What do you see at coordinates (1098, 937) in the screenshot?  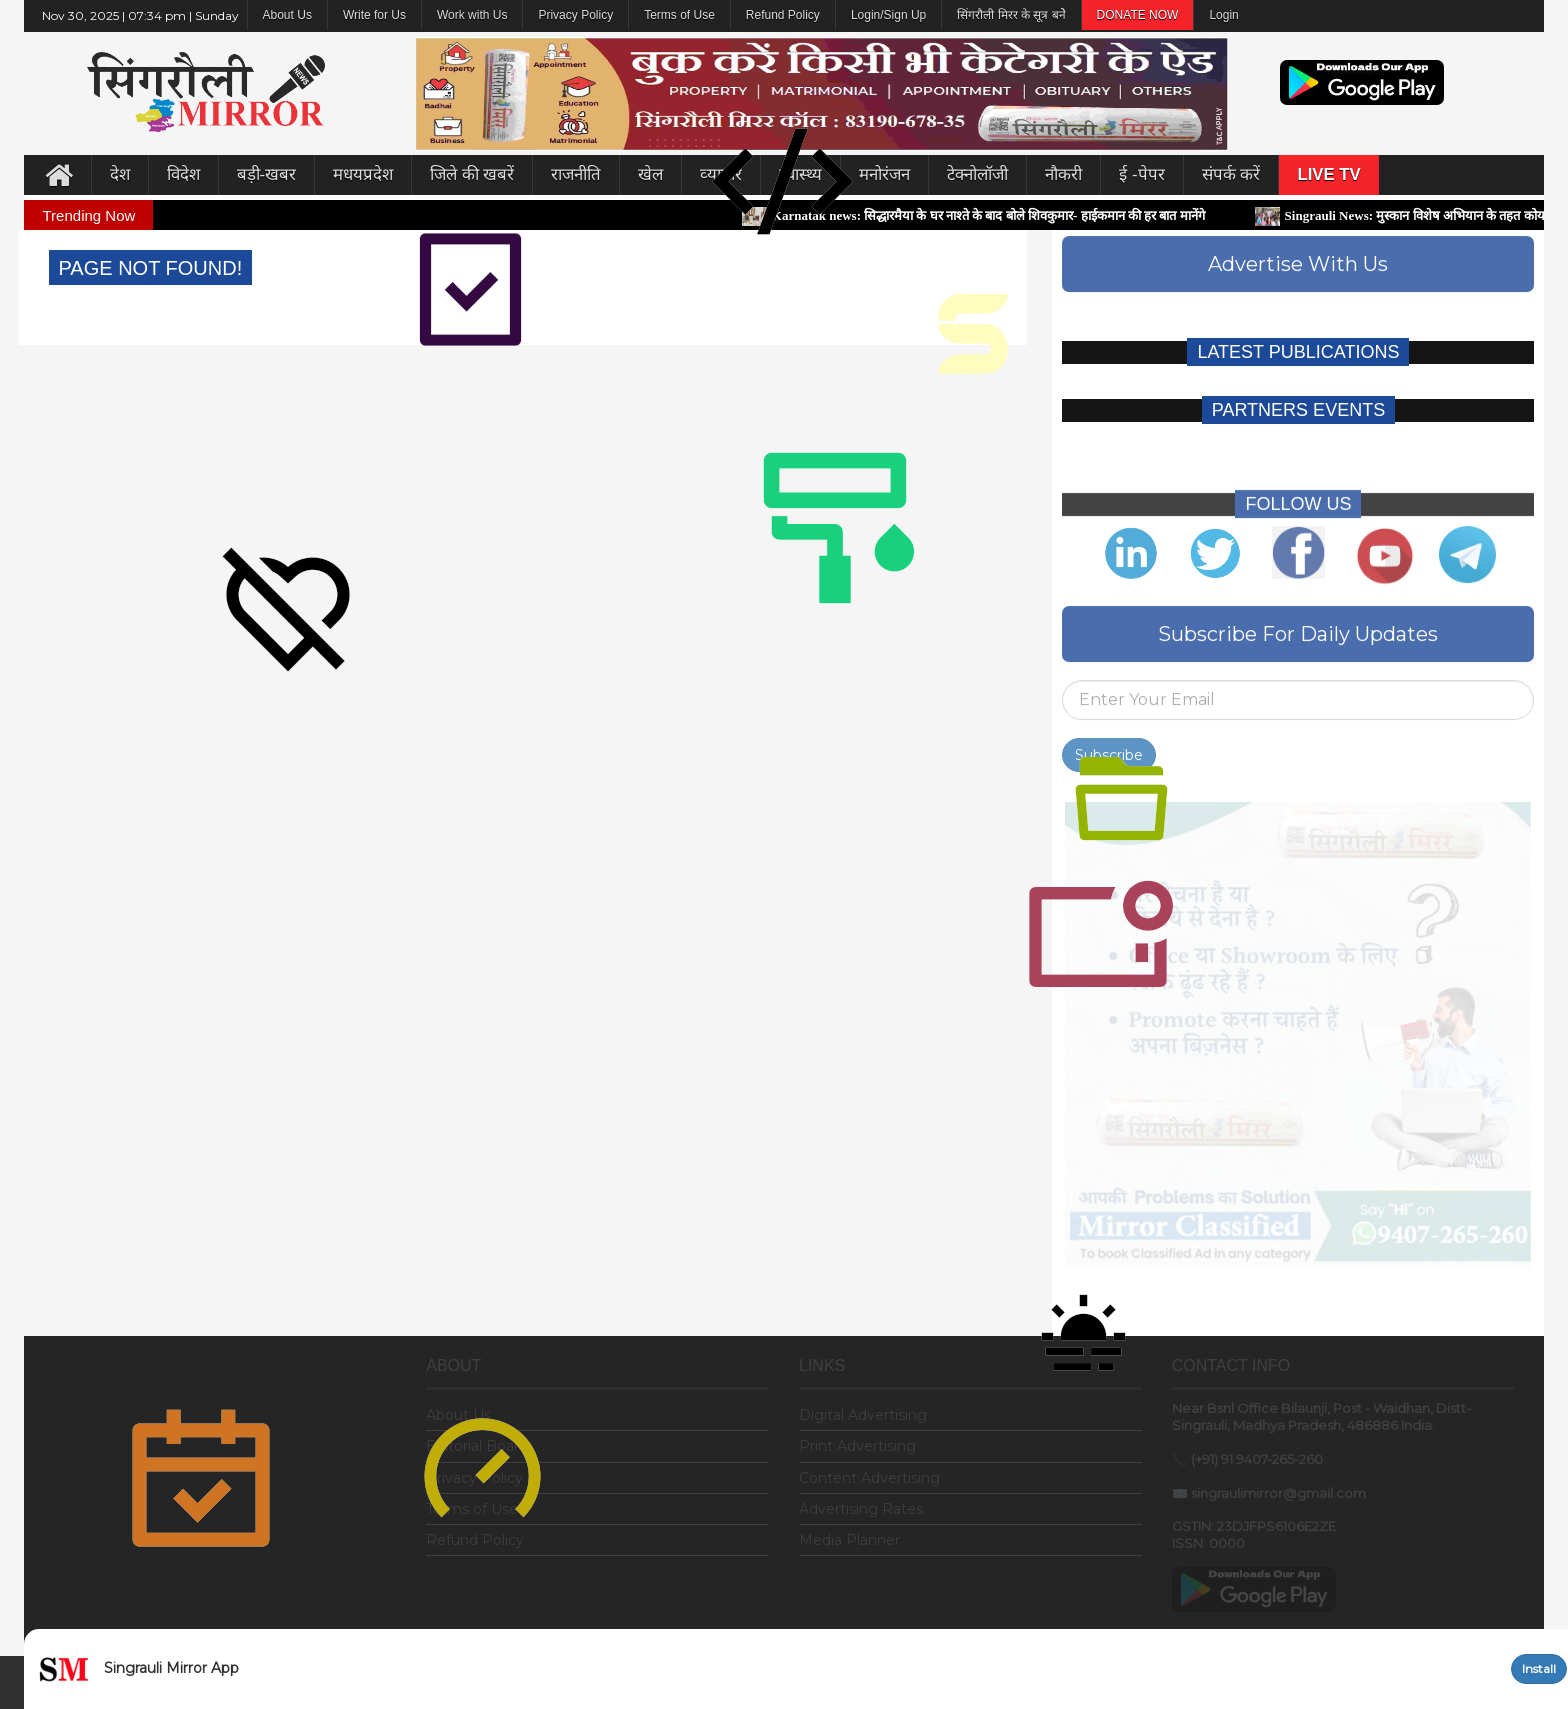 I see `access phone camera or video recording` at bounding box center [1098, 937].